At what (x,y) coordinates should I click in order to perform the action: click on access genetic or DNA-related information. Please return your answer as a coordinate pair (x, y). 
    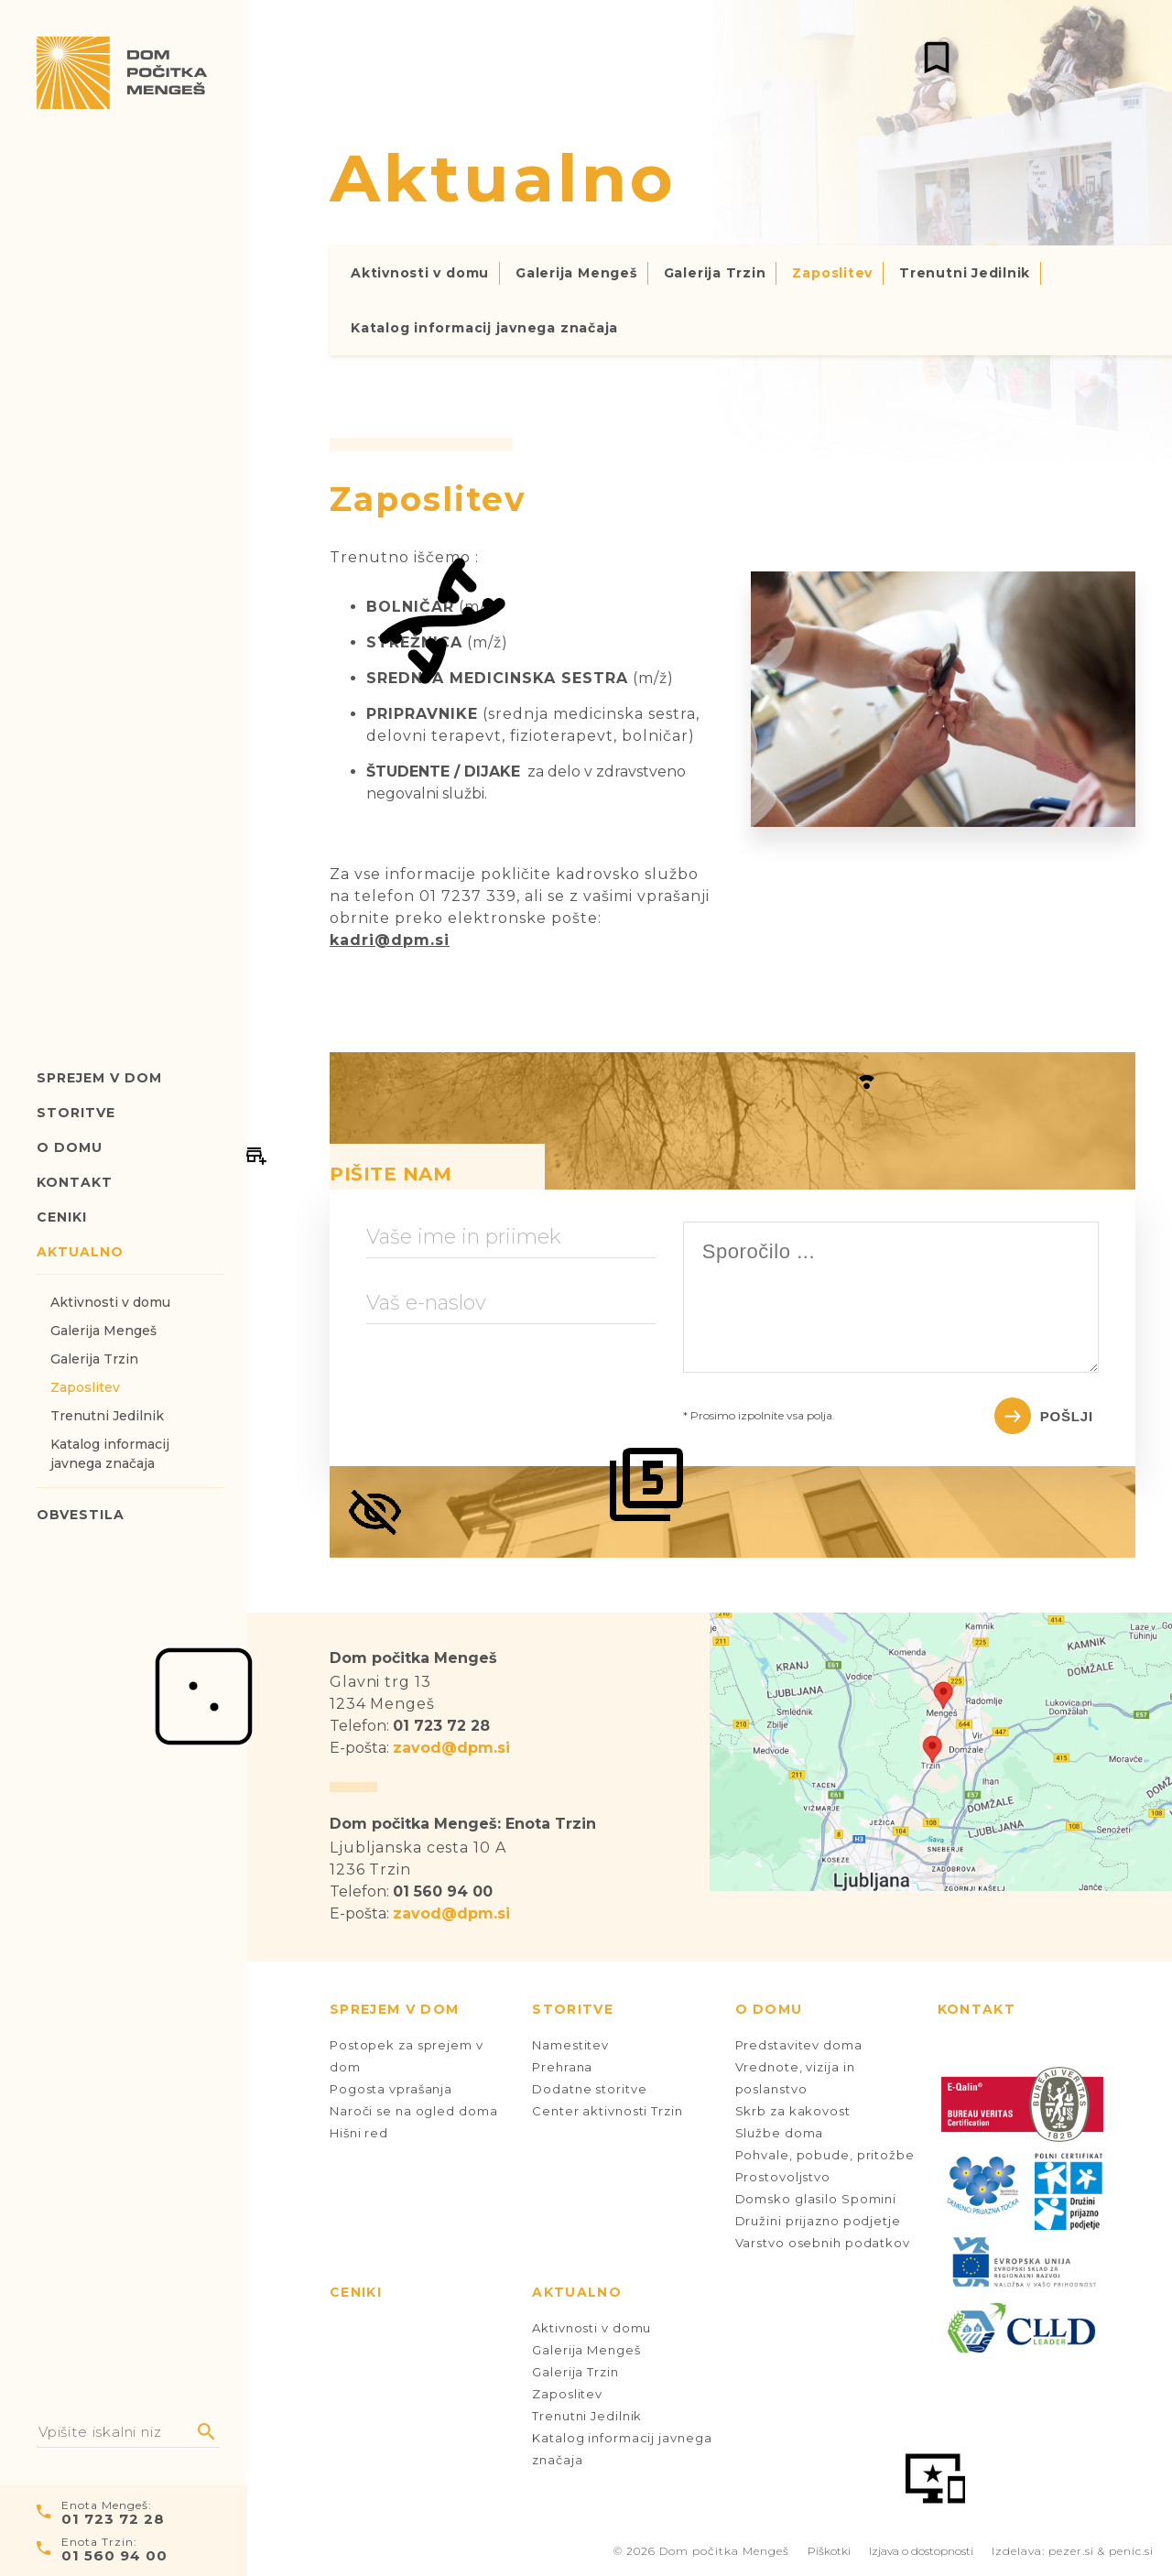
    Looking at the image, I should click on (442, 621).